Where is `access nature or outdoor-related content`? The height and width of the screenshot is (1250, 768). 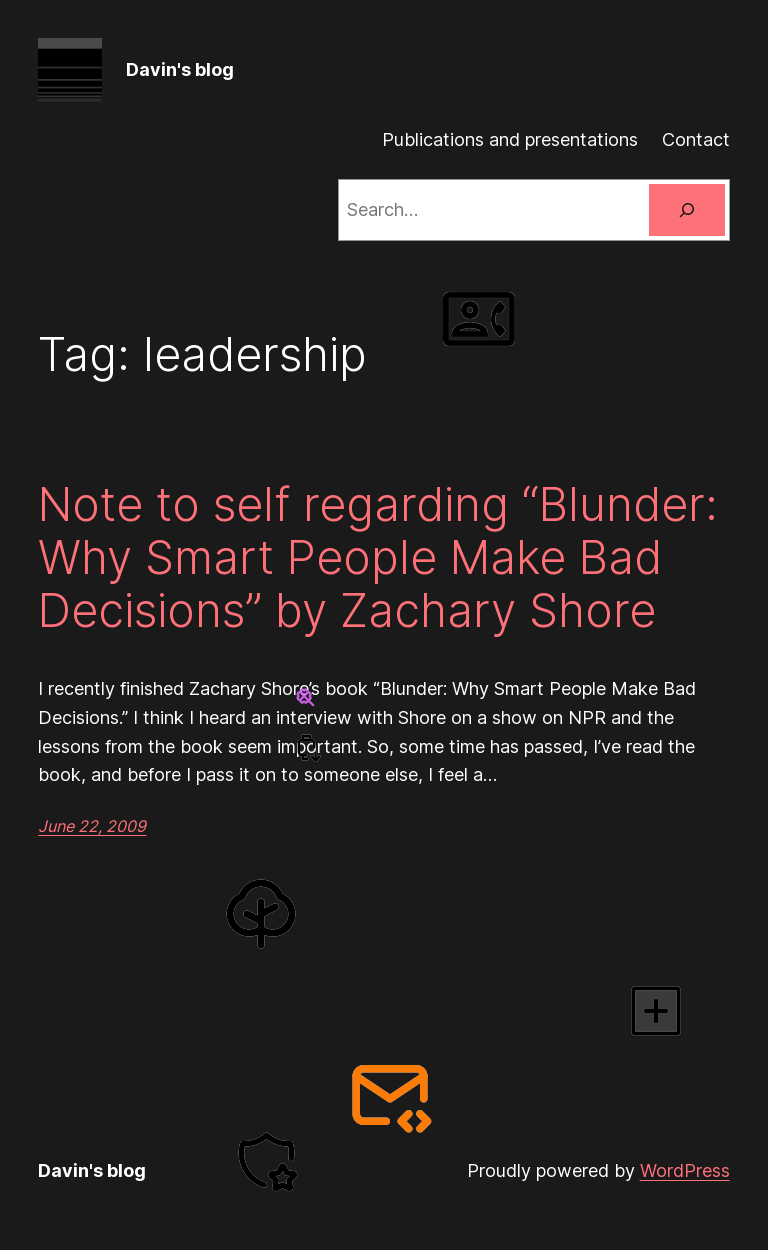 access nature or outdoor-related content is located at coordinates (261, 914).